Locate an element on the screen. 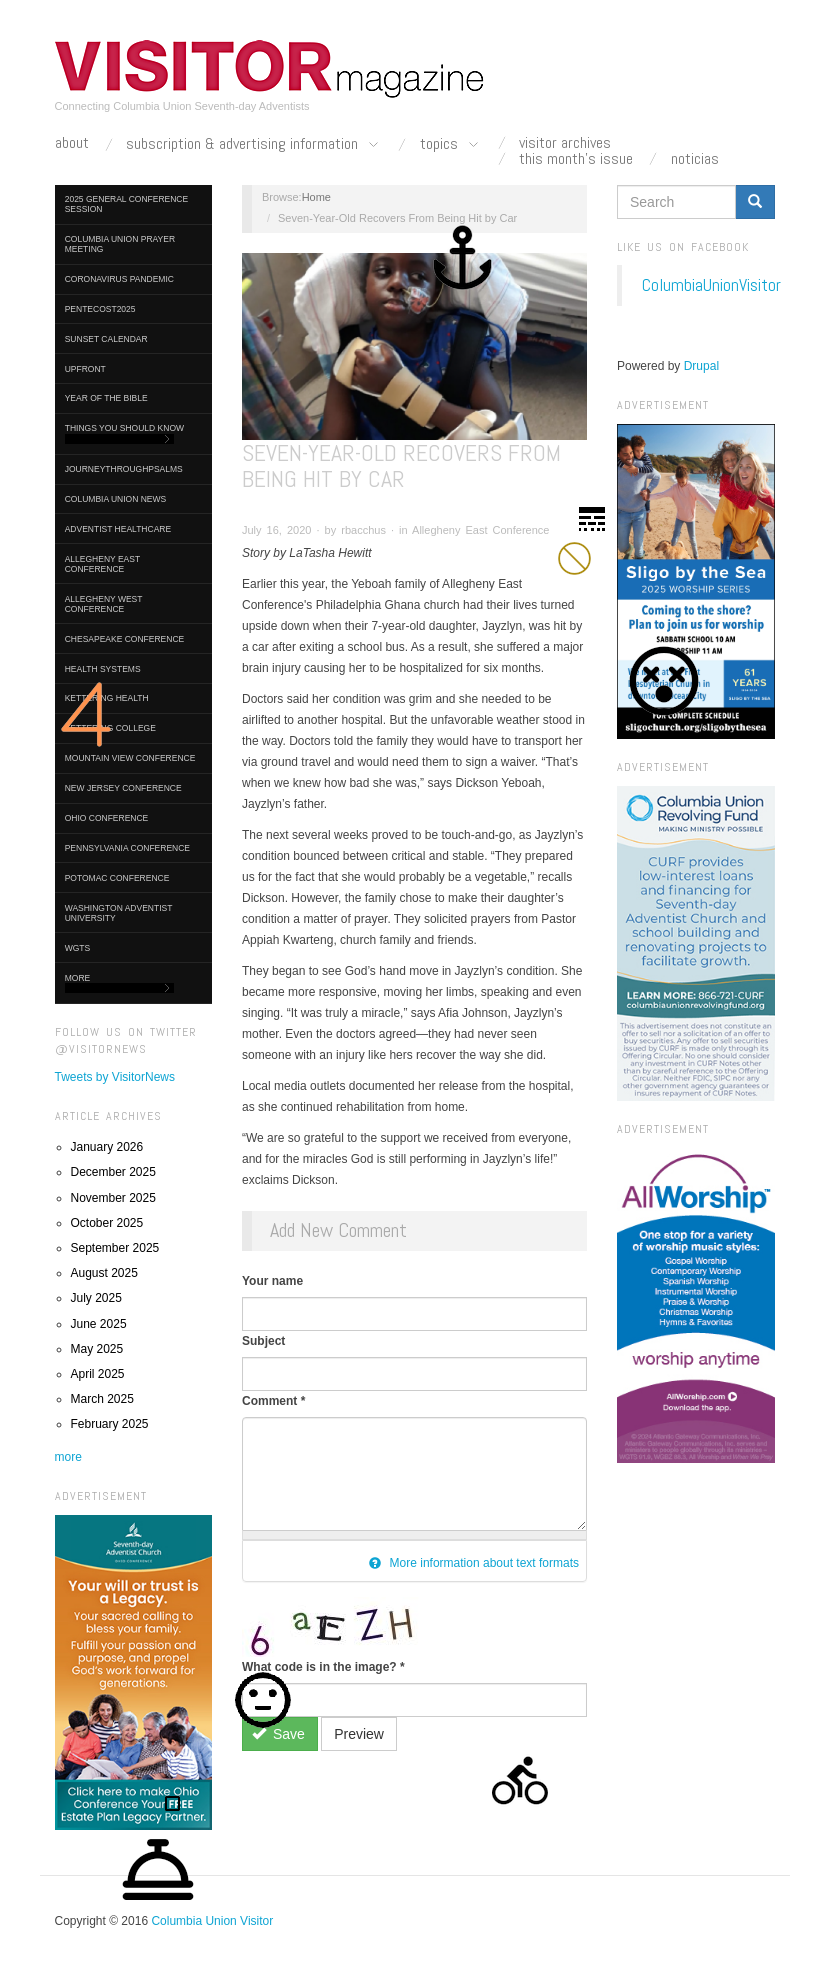 The width and height of the screenshot is (829, 1978). get cycling directions is located at coordinates (520, 1781).